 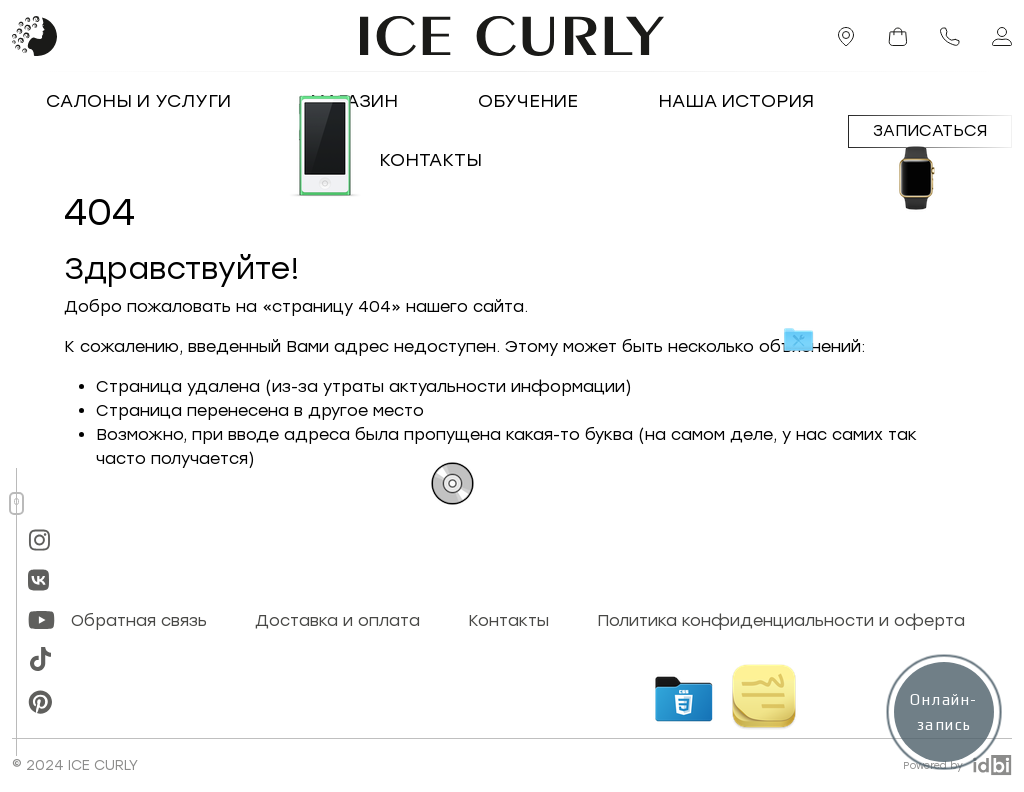 I want to click on open the stickies app for quick notes, so click(x=764, y=696).